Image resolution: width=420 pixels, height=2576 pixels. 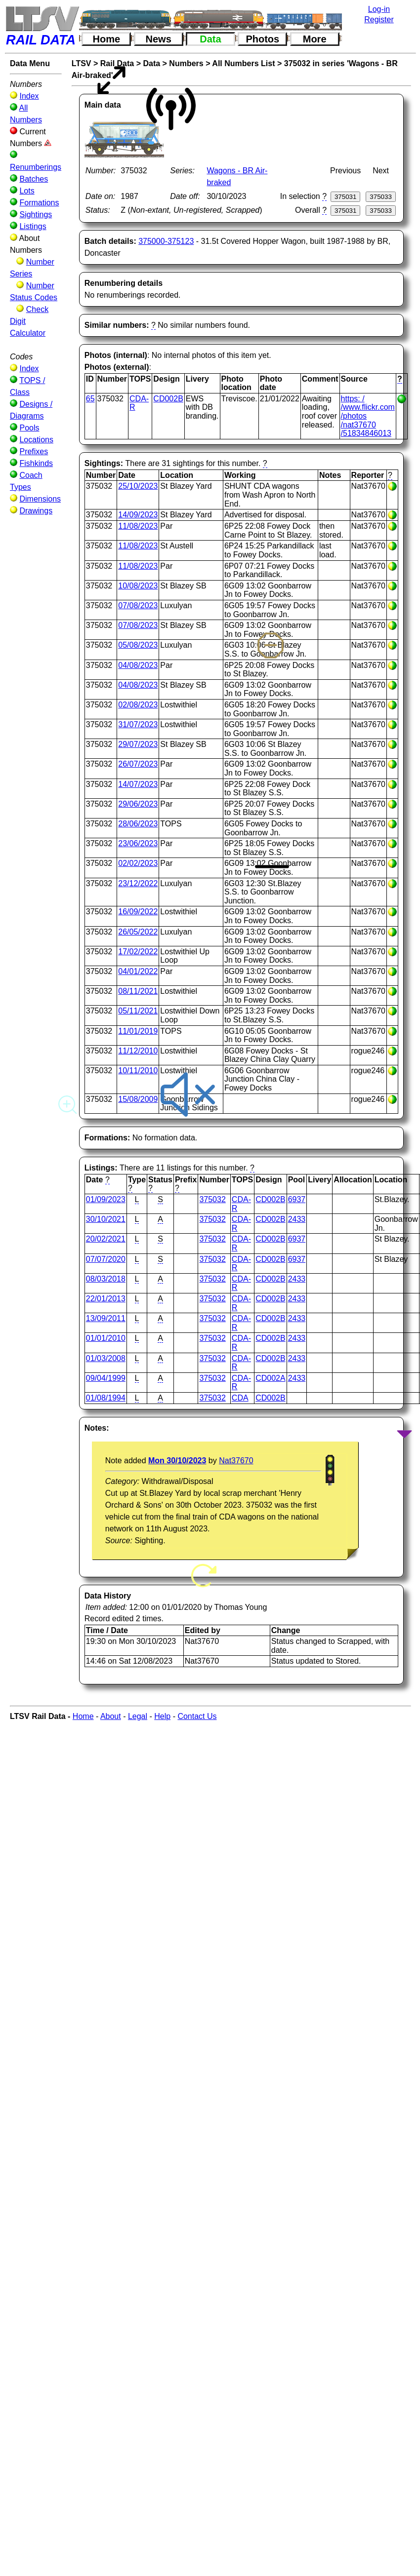 I want to click on zoom in on content or image, so click(x=68, y=1105).